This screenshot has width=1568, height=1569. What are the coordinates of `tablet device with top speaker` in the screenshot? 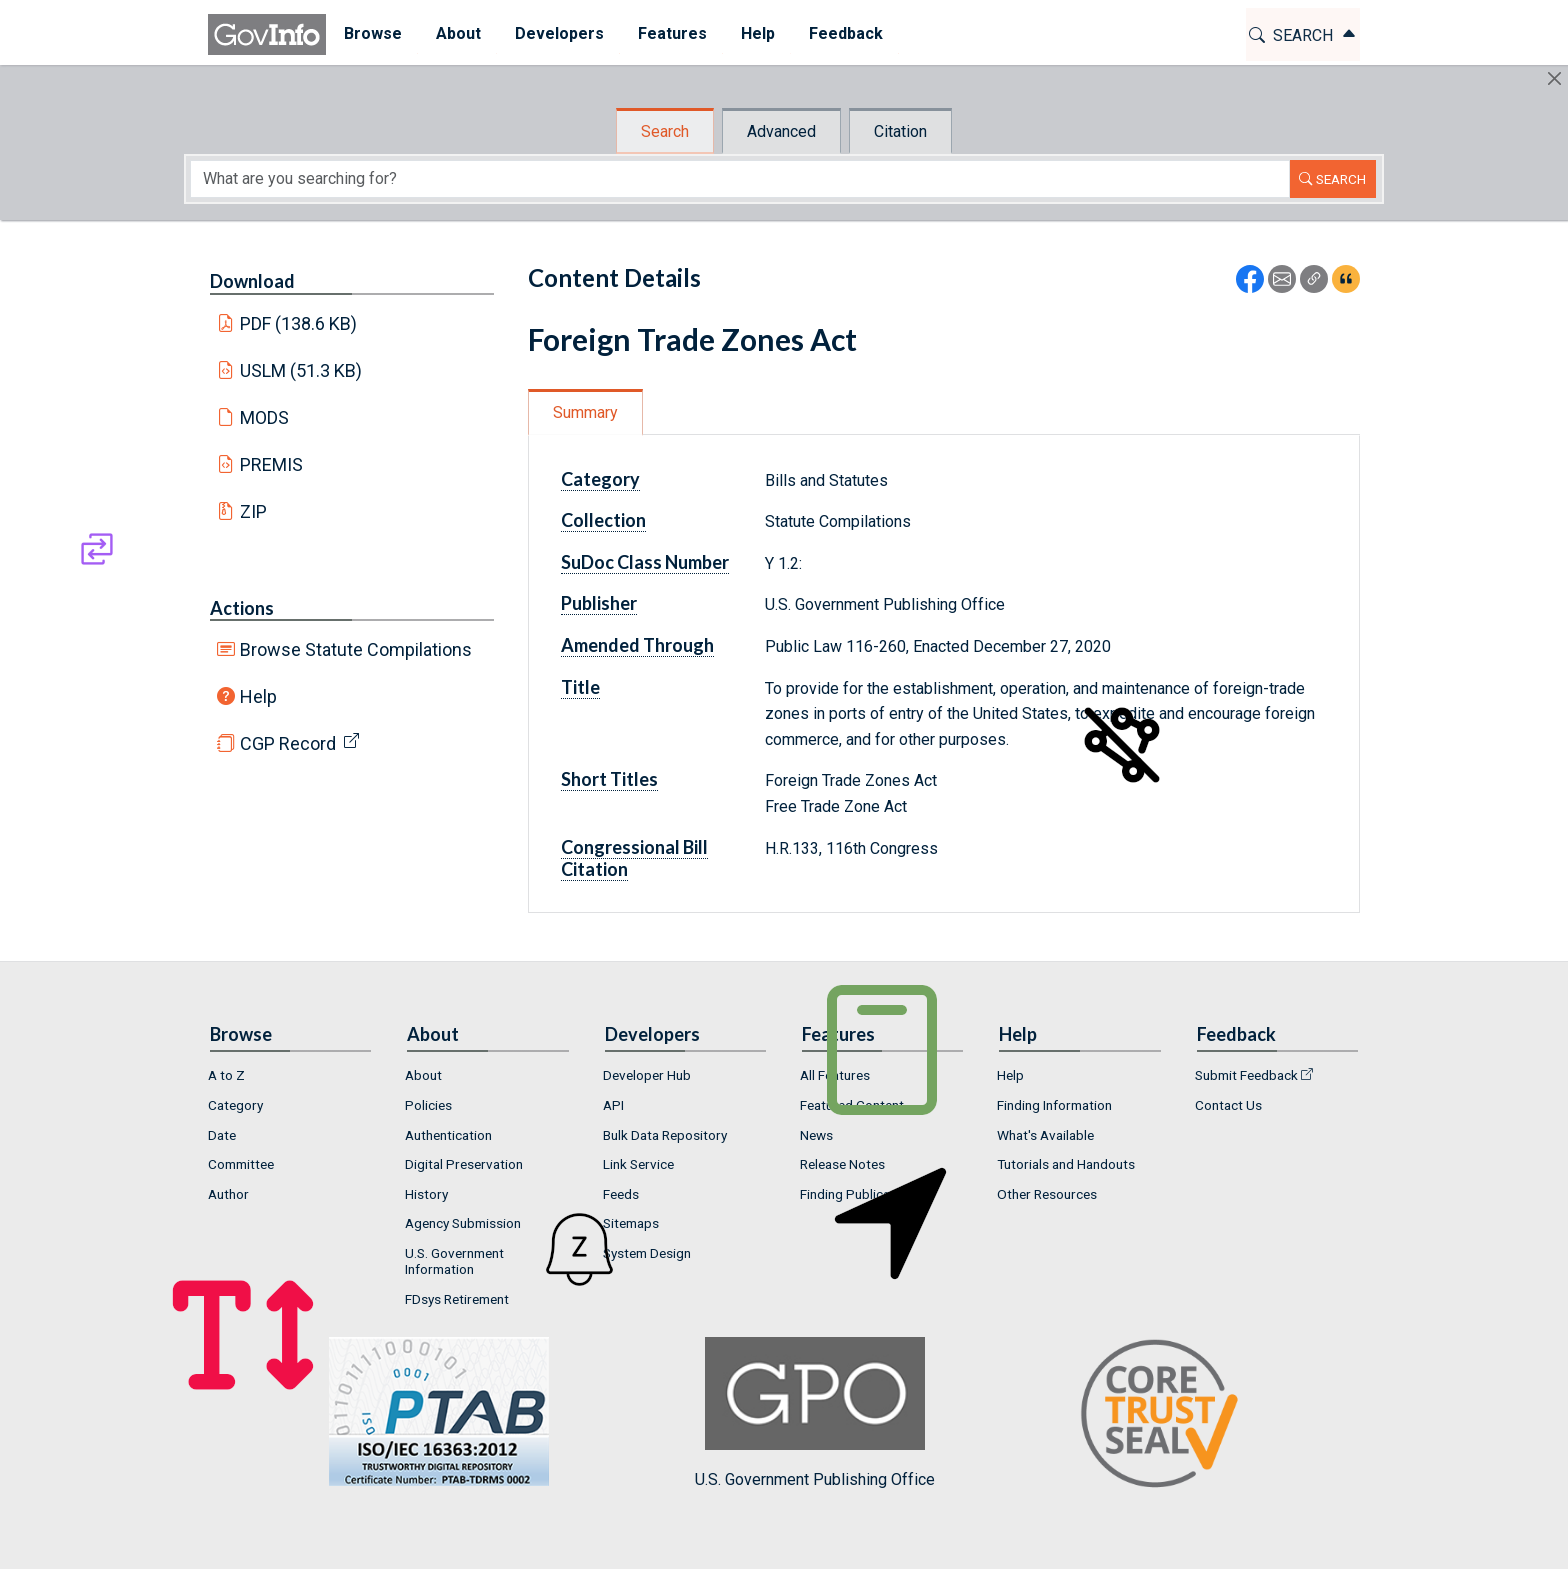 It's located at (882, 1050).